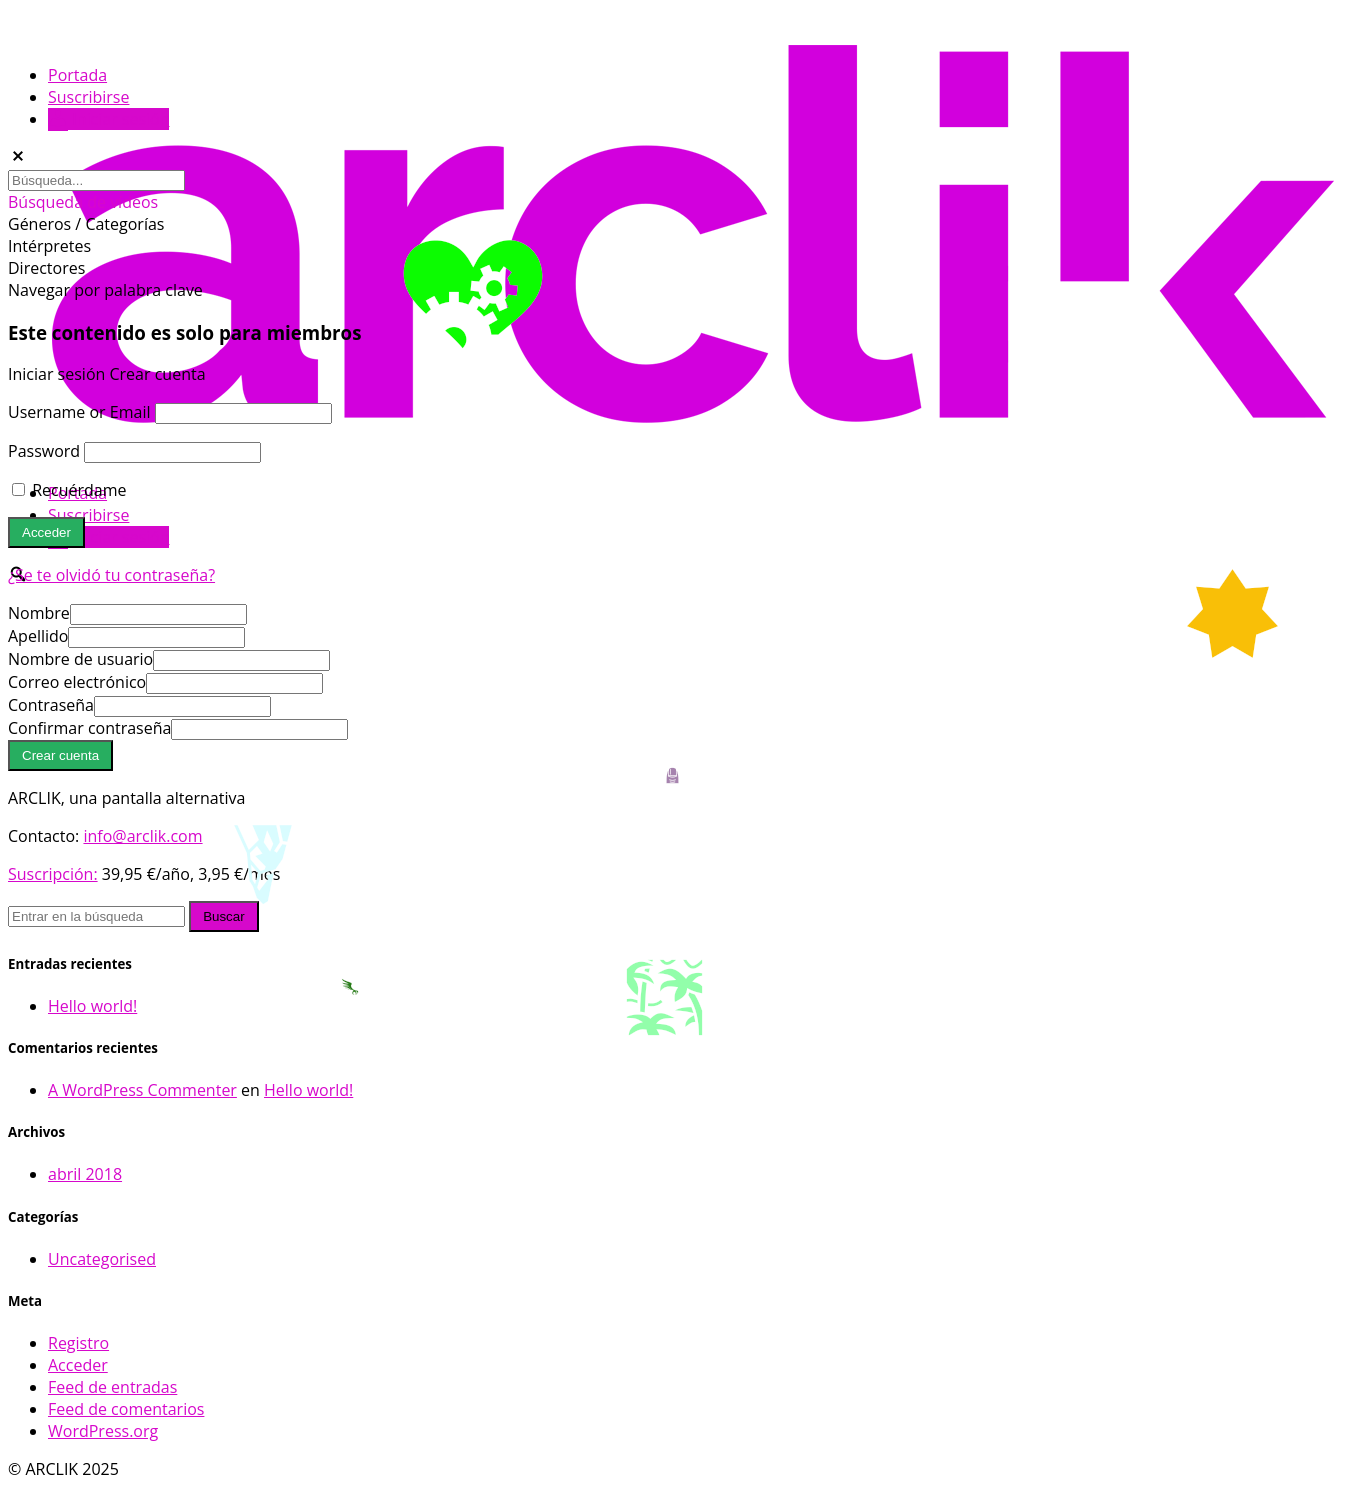 Image resolution: width=1361 pixels, height=1496 pixels. Describe the element at coordinates (263, 864) in the screenshot. I see `indicates cave or underground environment in game` at that location.